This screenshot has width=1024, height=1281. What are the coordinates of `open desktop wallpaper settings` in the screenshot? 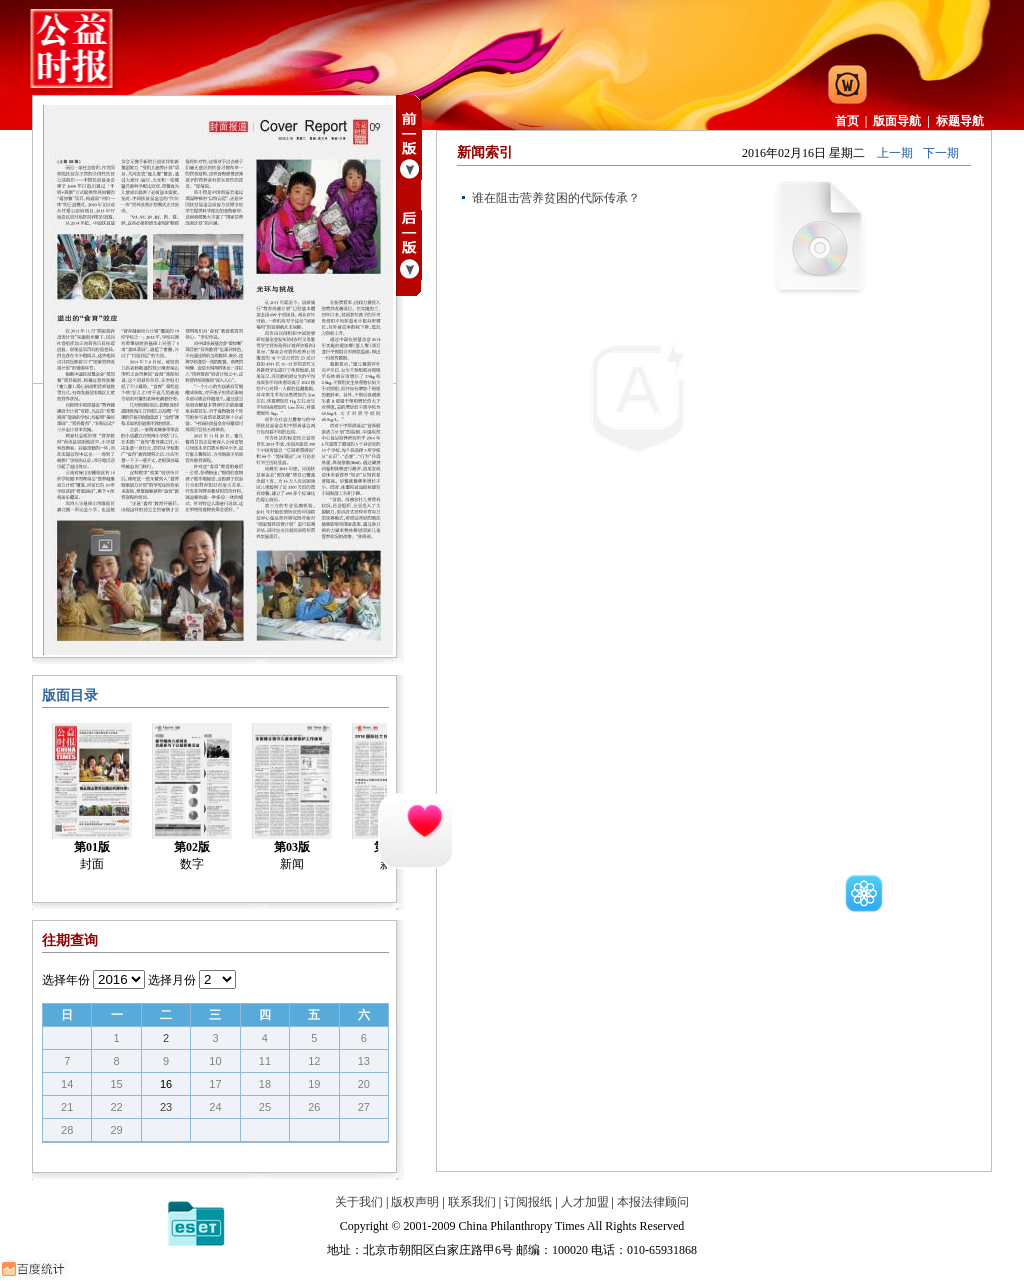 It's located at (864, 894).